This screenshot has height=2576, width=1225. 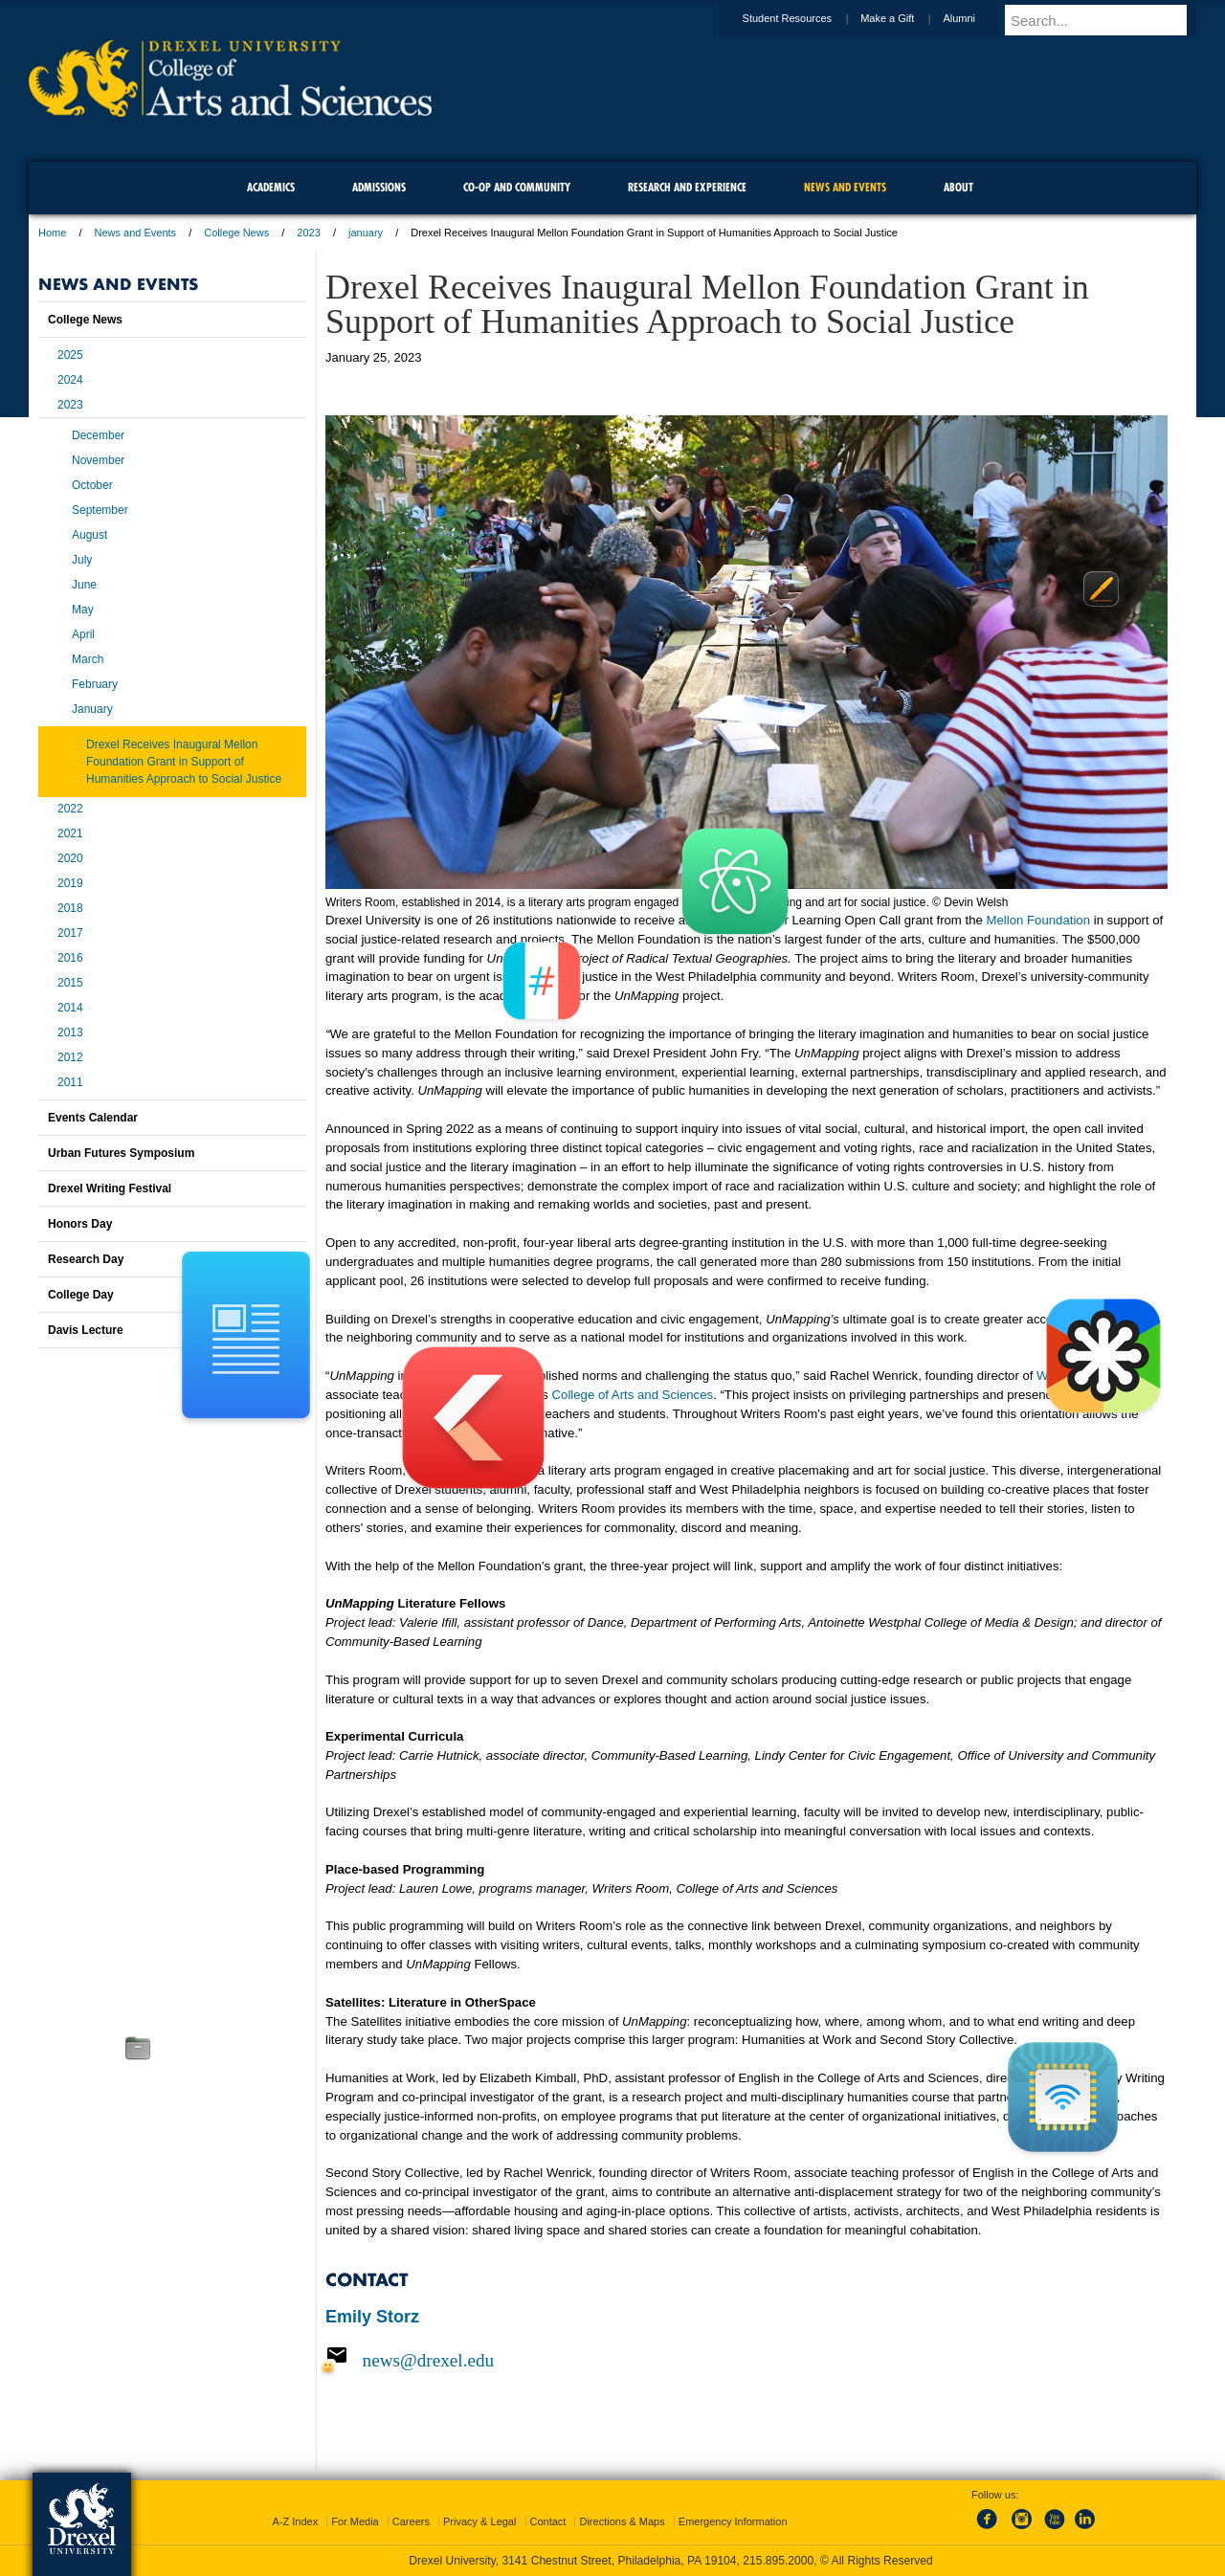 I want to click on launch ryujinx nintendo switch emulator, so click(x=542, y=981).